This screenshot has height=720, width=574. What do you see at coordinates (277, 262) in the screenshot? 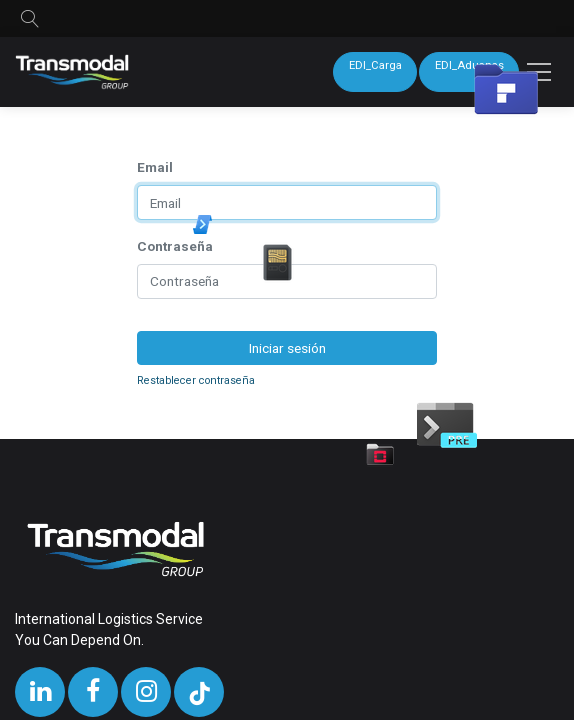
I see `access flash memory or SD card storage` at bounding box center [277, 262].